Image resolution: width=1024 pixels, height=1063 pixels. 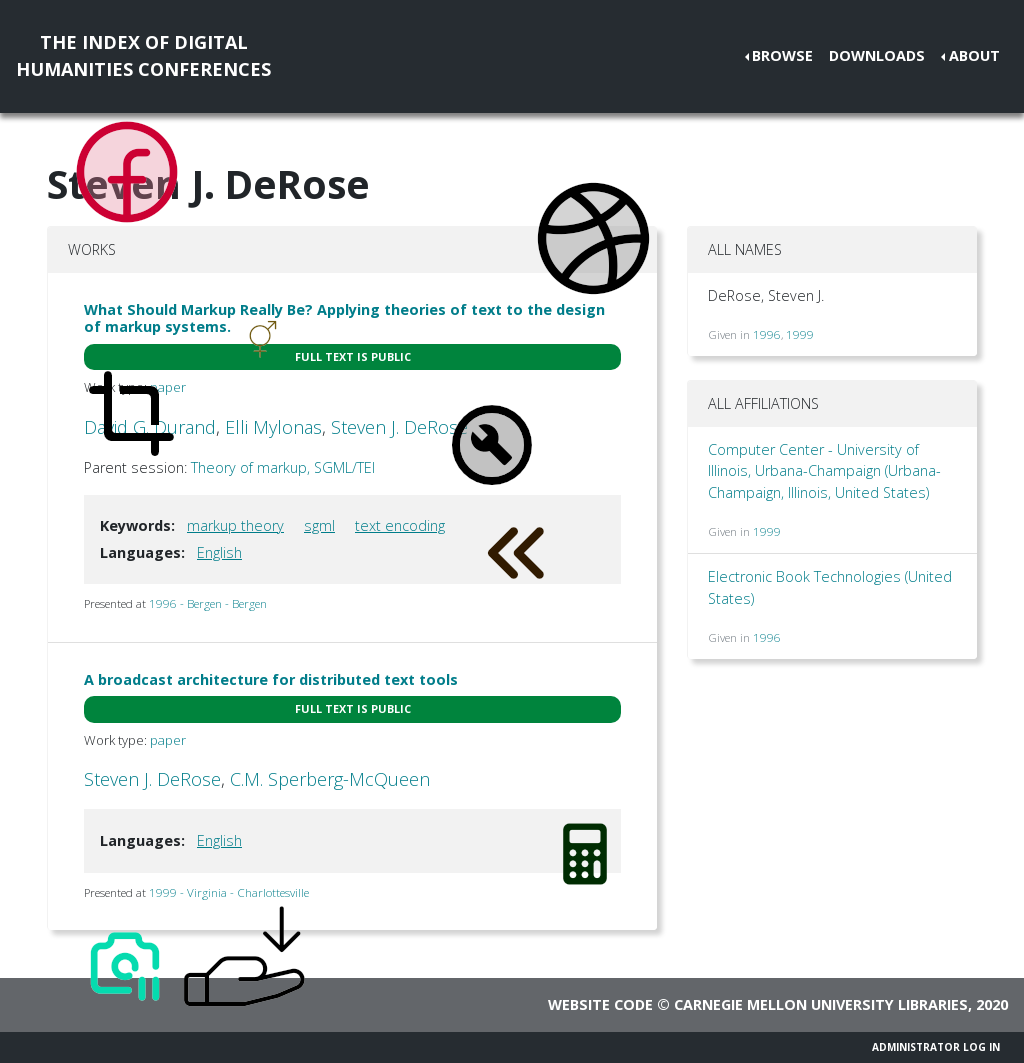 I want to click on access settings or configuration options, so click(x=492, y=445).